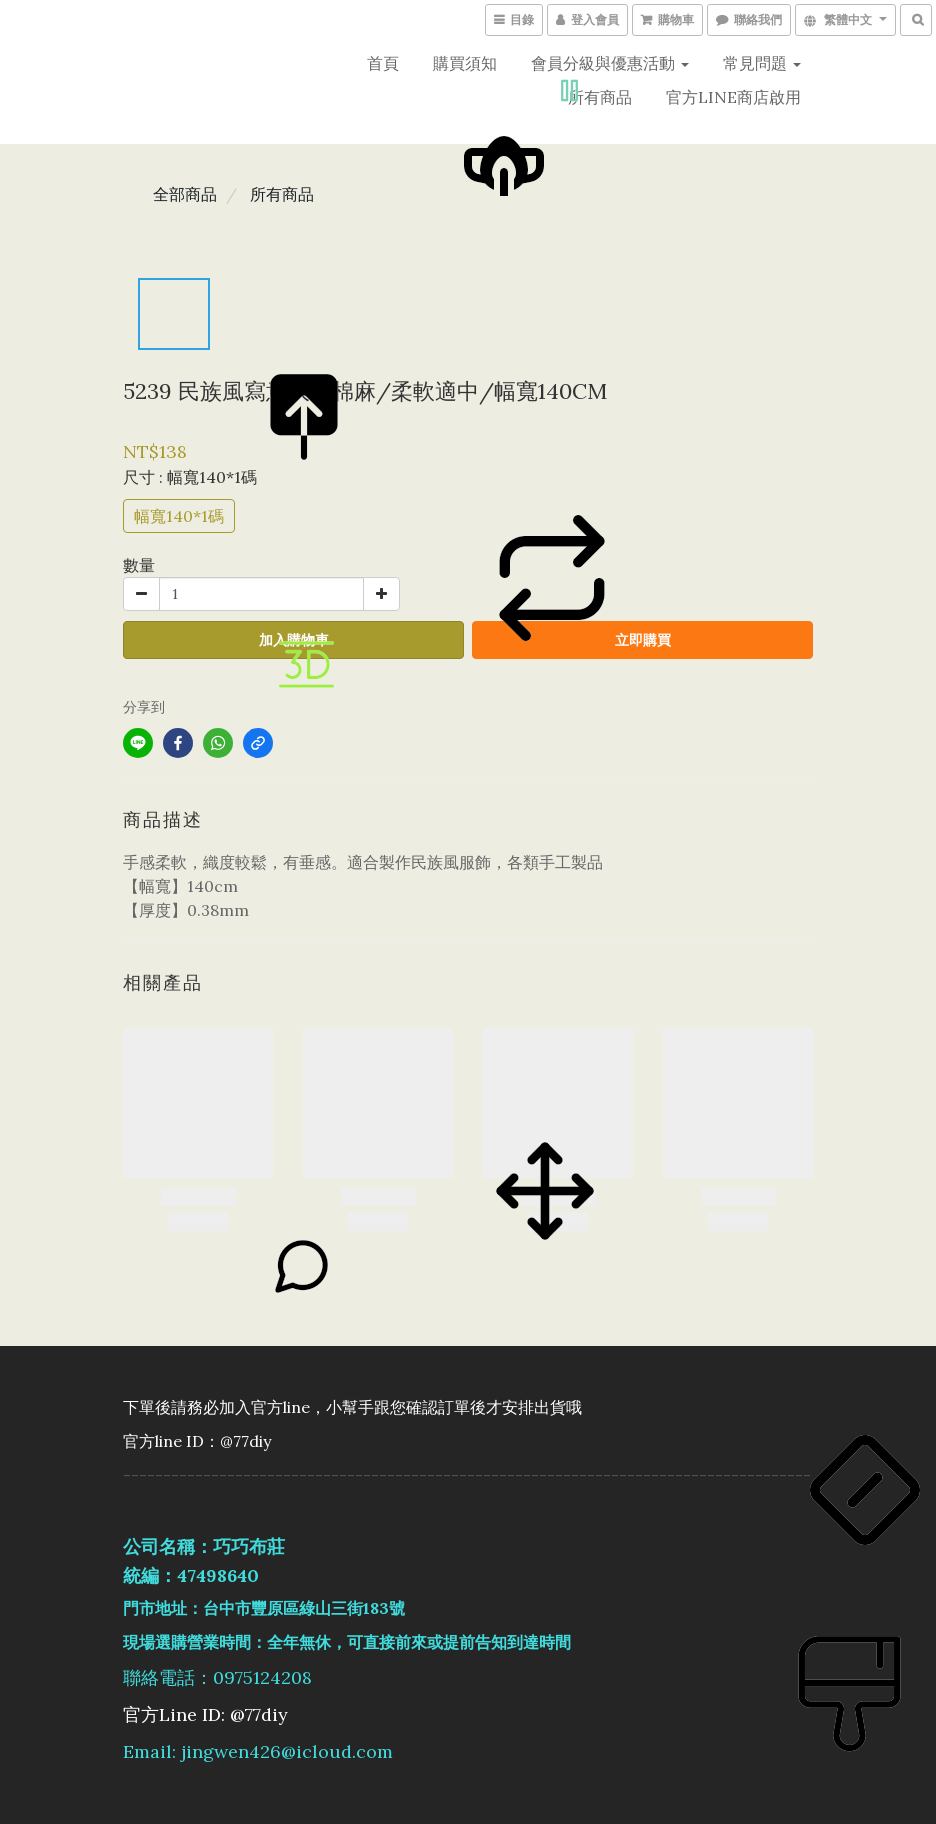  What do you see at coordinates (569, 90) in the screenshot?
I see `pause media playback` at bounding box center [569, 90].